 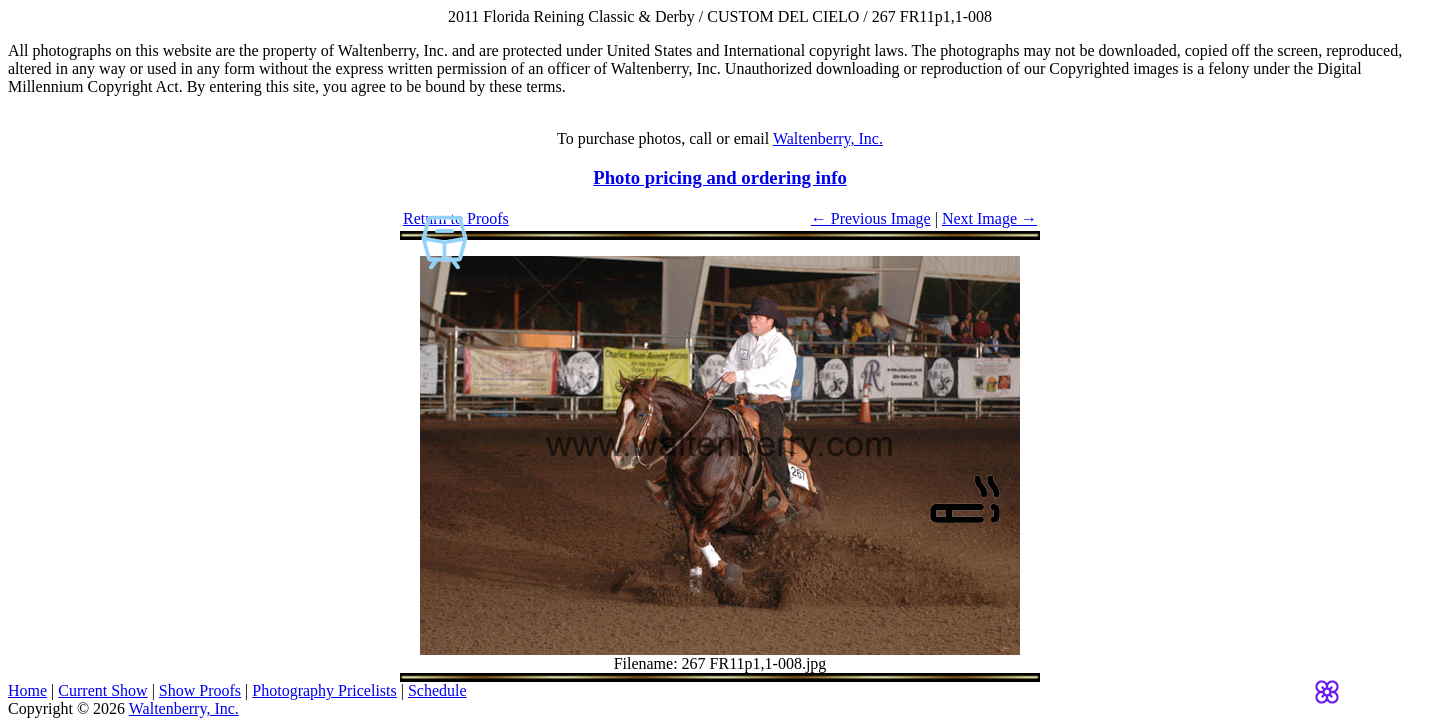 I want to click on indicates a designated smoking area, so click(x=965, y=507).